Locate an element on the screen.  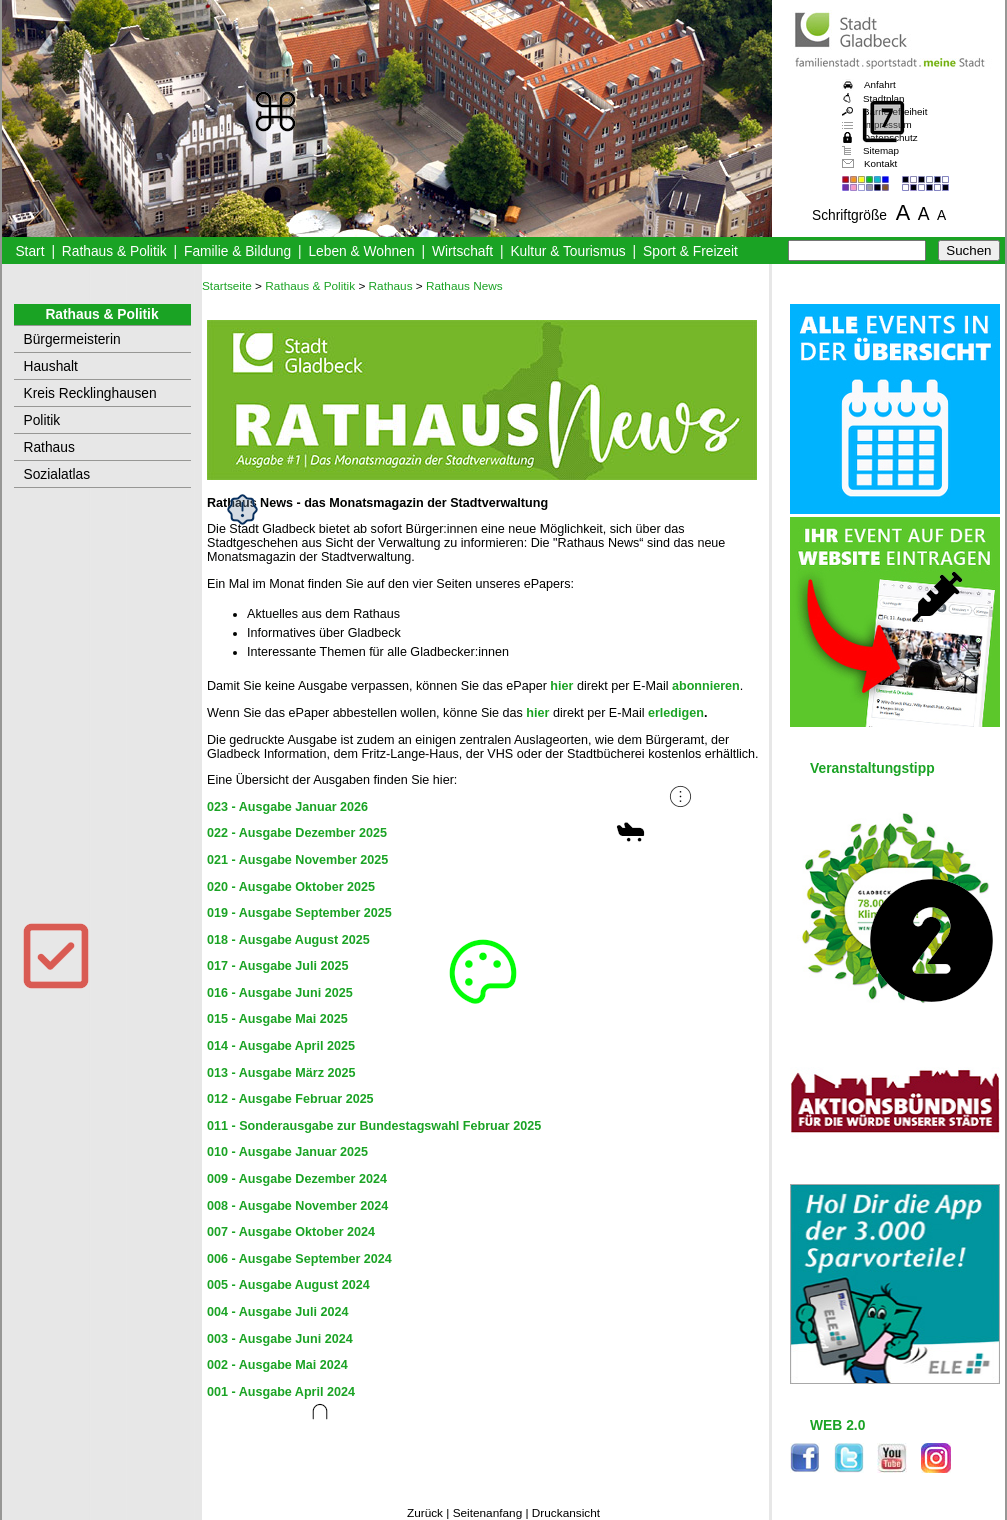
access color or theme customization options is located at coordinates (483, 973).